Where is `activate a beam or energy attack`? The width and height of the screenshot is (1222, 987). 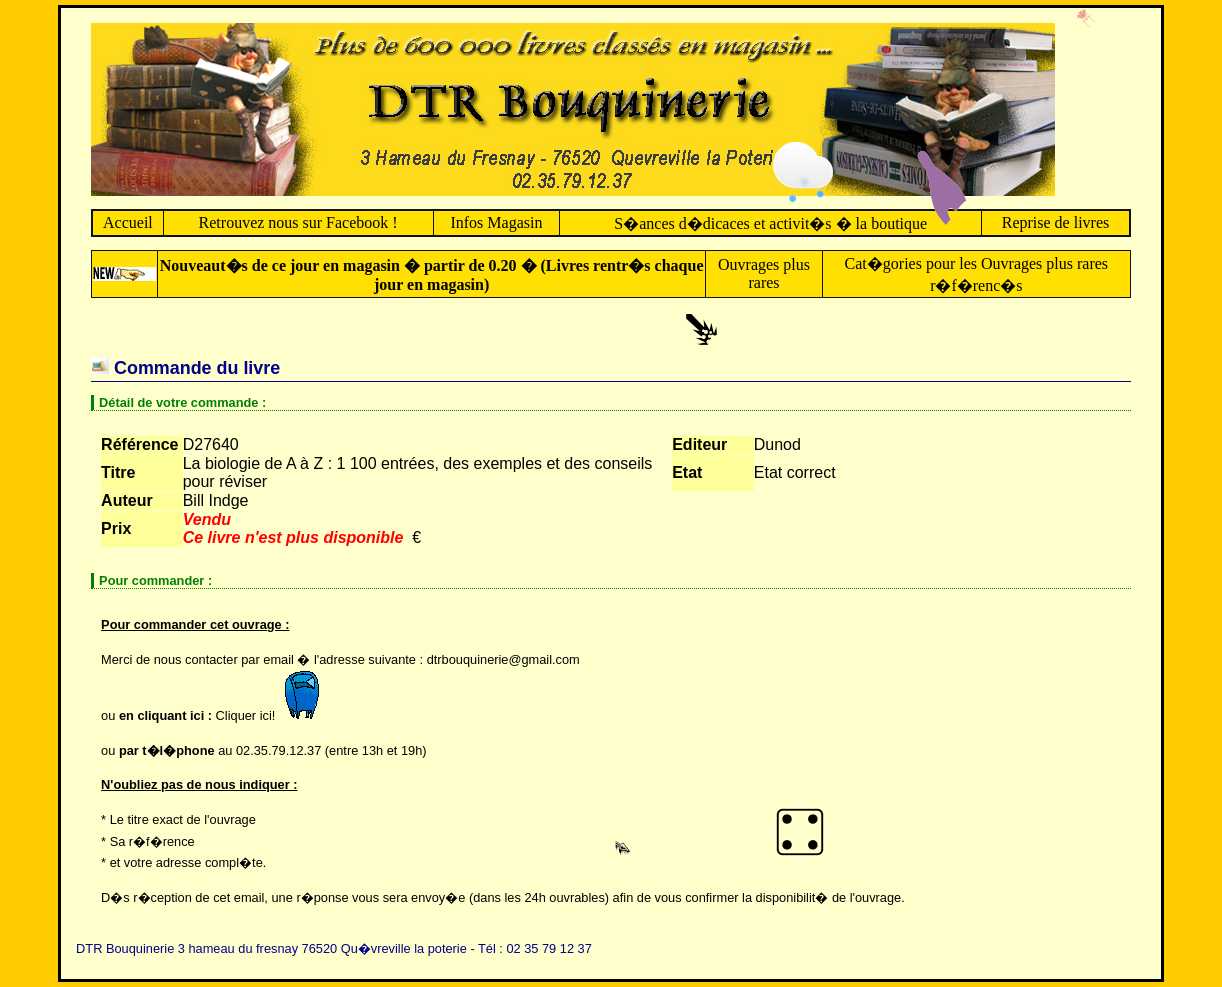 activate a beam or energy attack is located at coordinates (701, 329).